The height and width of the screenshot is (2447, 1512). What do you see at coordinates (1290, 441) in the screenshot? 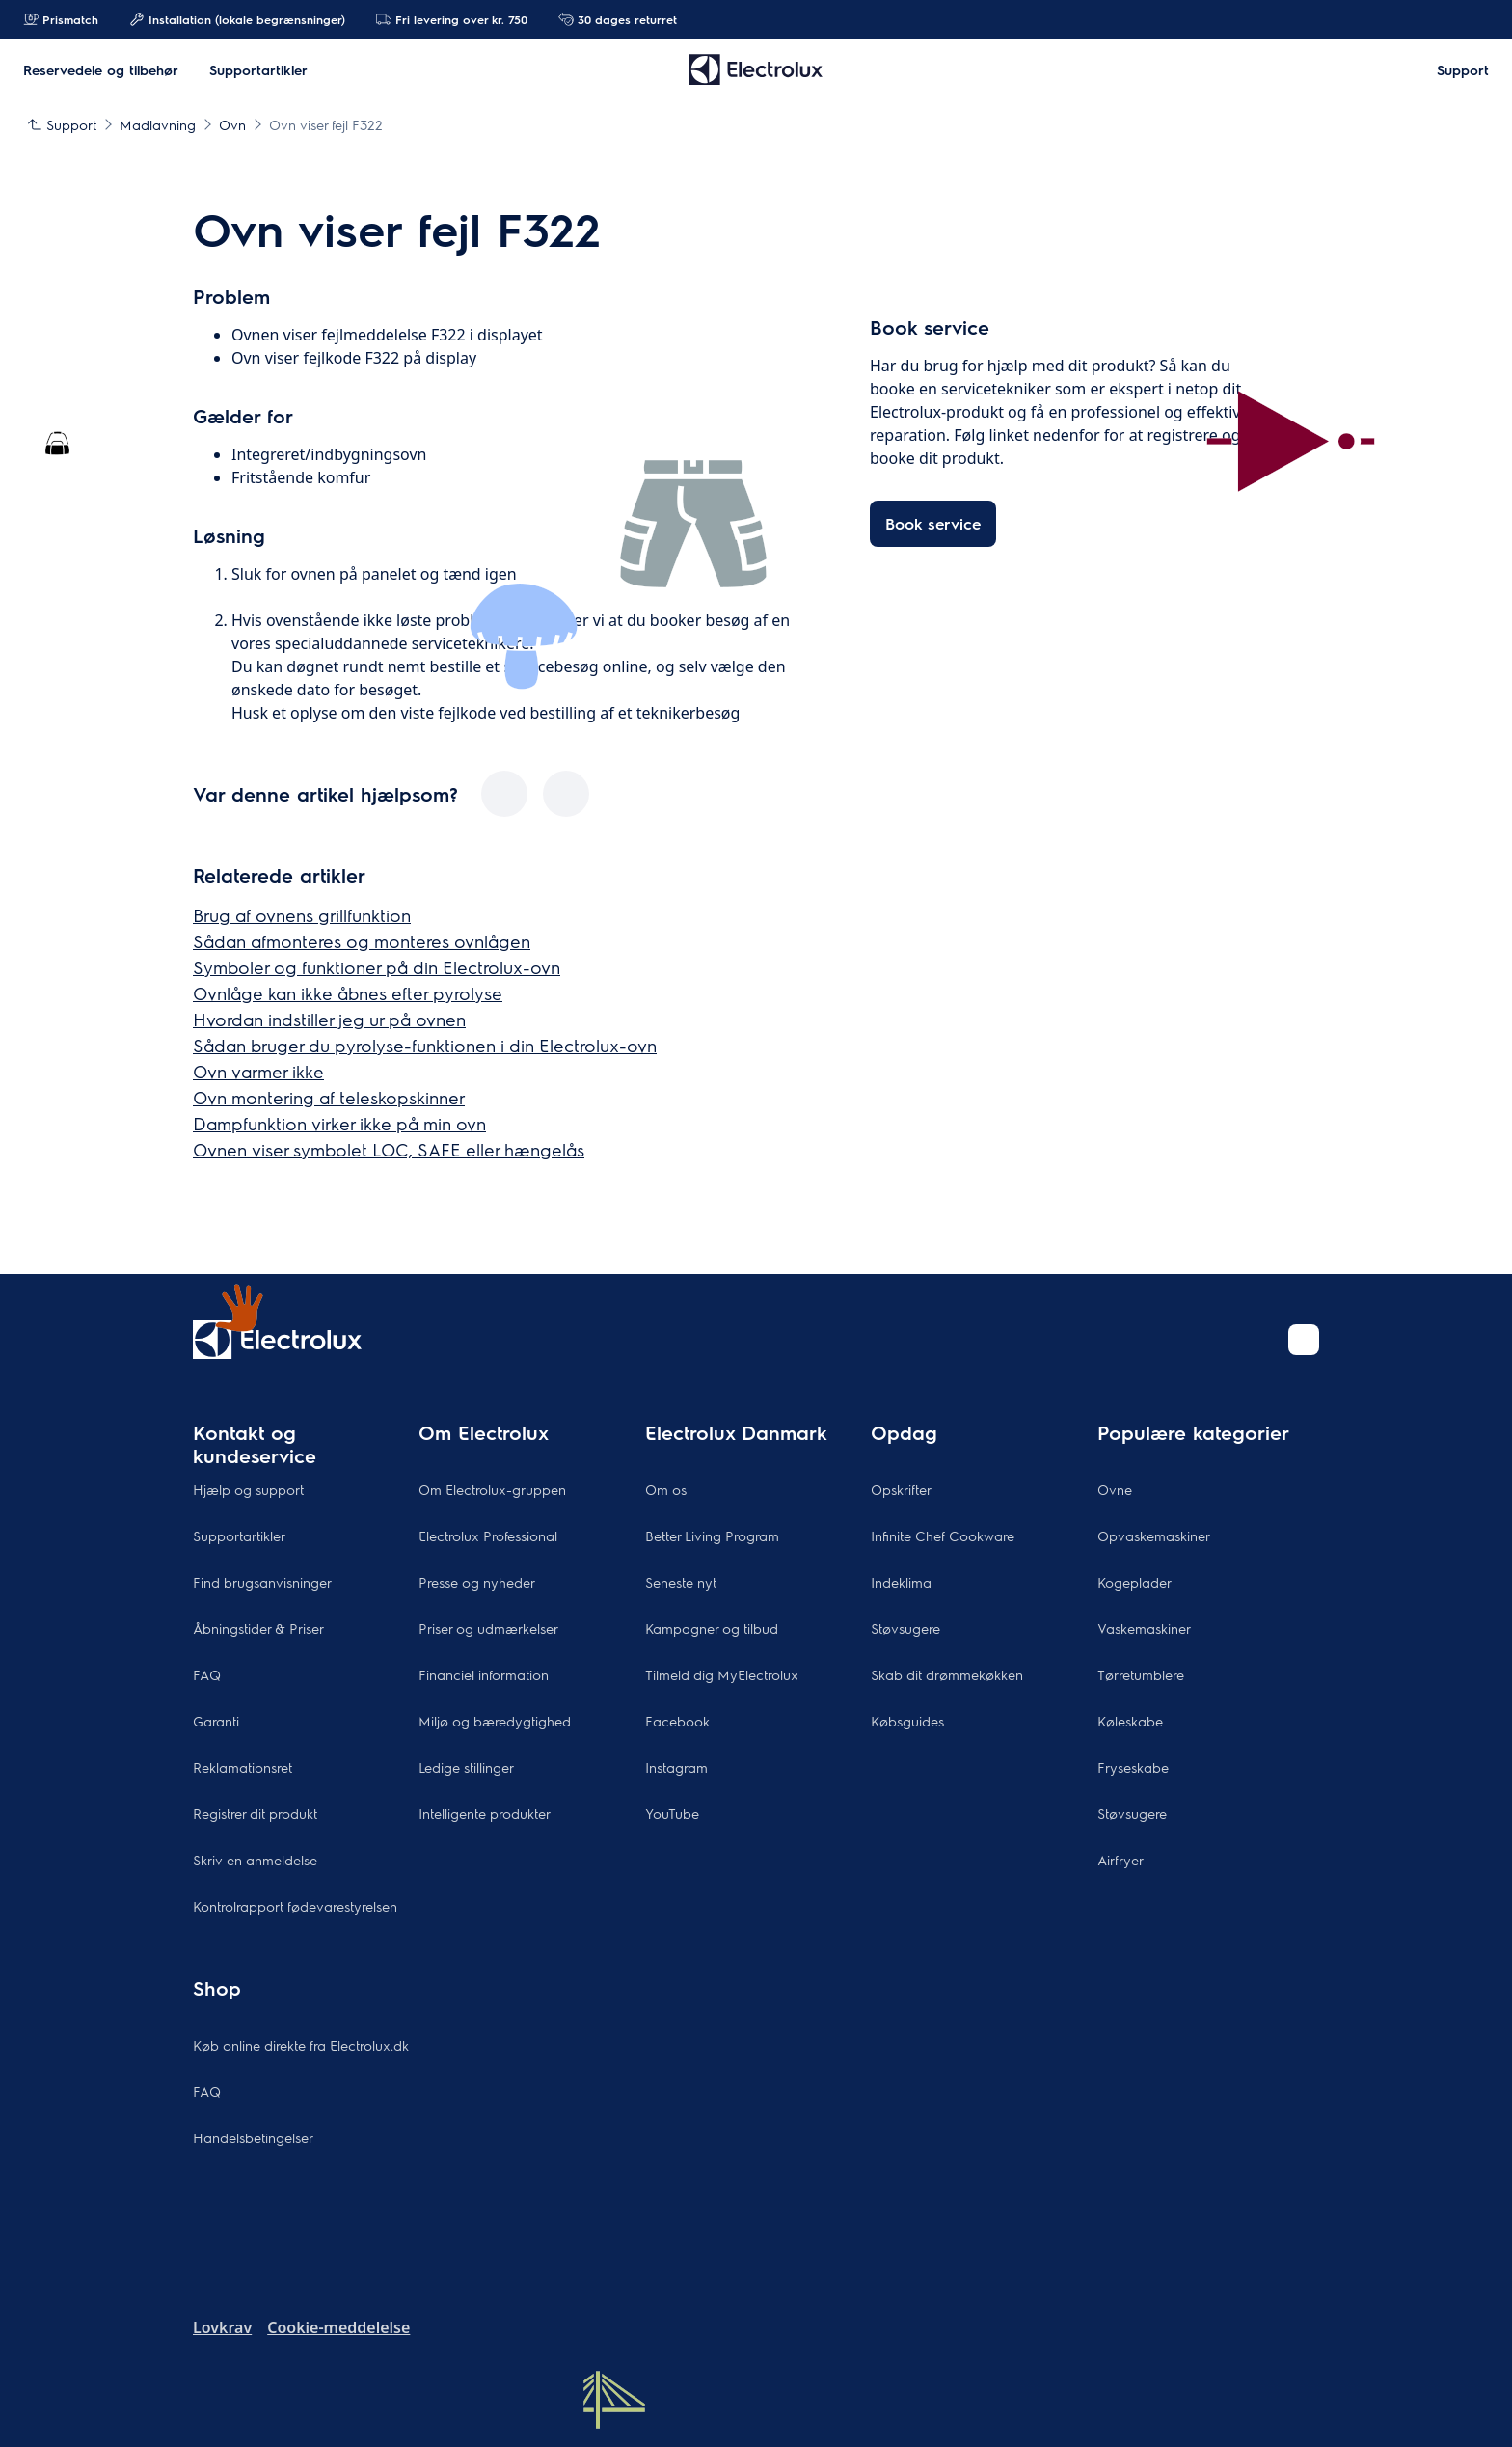
I see `represents a NOT logic gate in circuit design` at bounding box center [1290, 441].